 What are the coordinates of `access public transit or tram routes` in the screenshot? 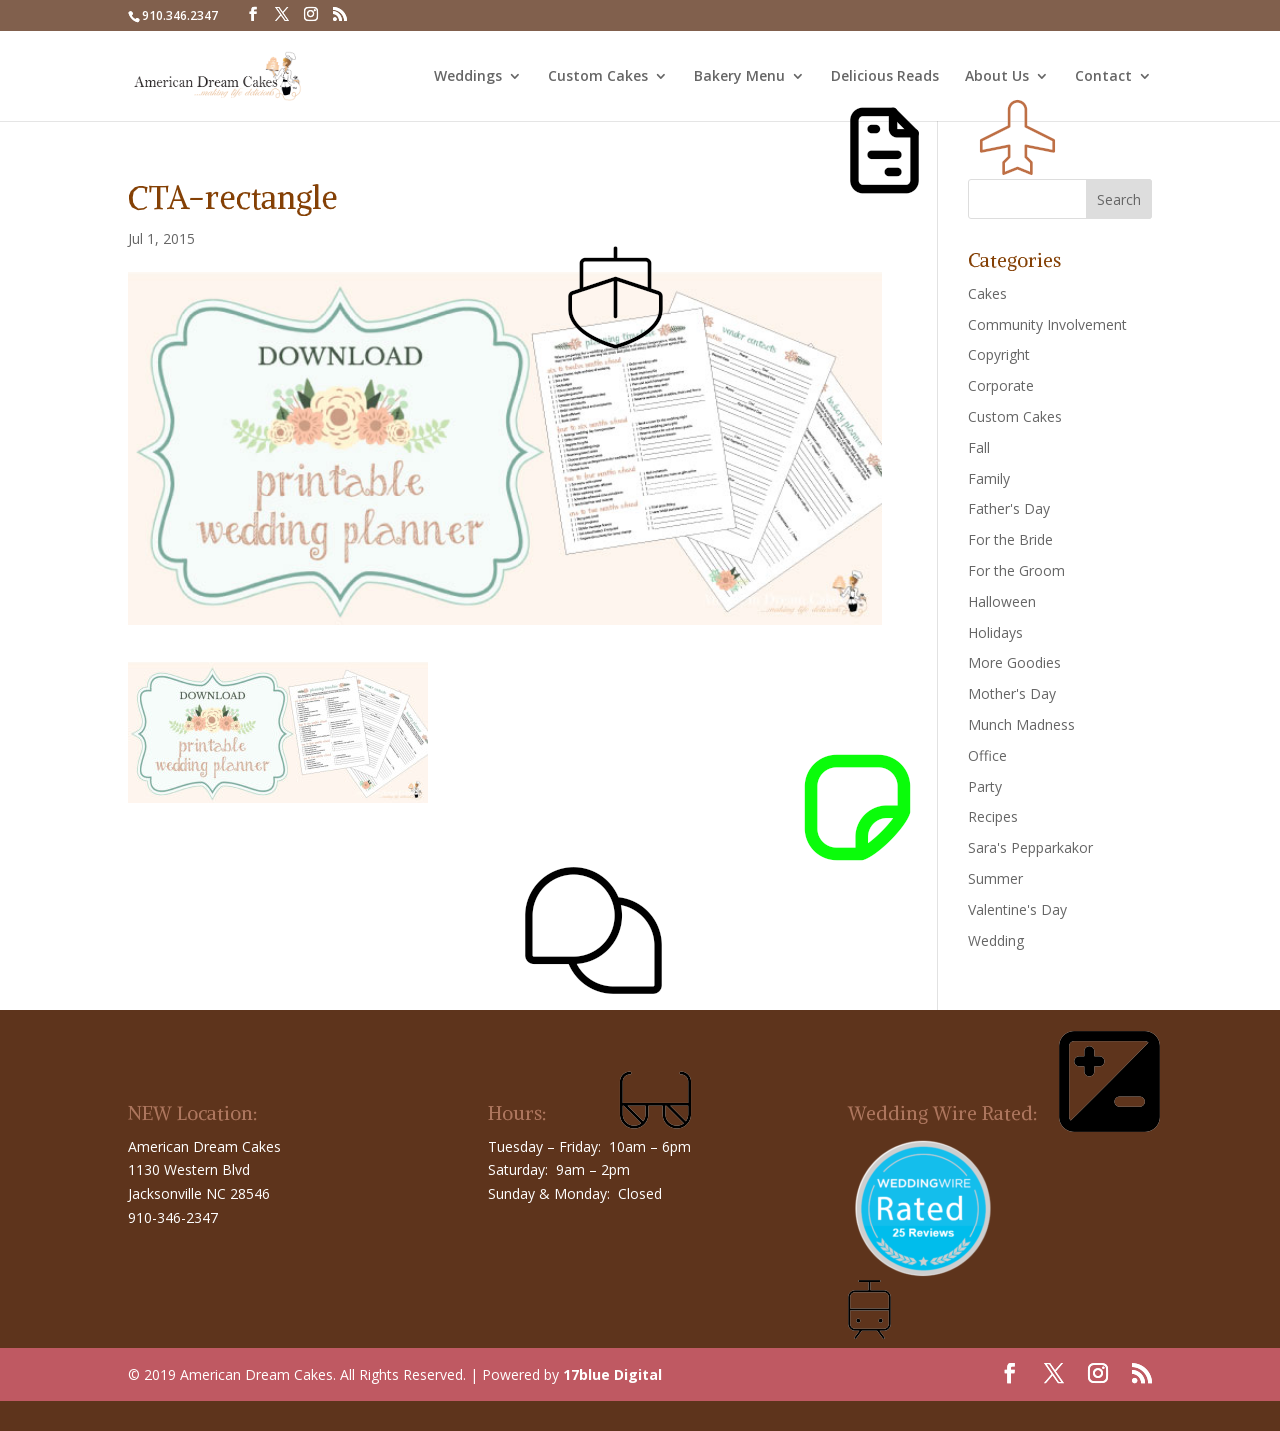 It's located at (869, 1309).